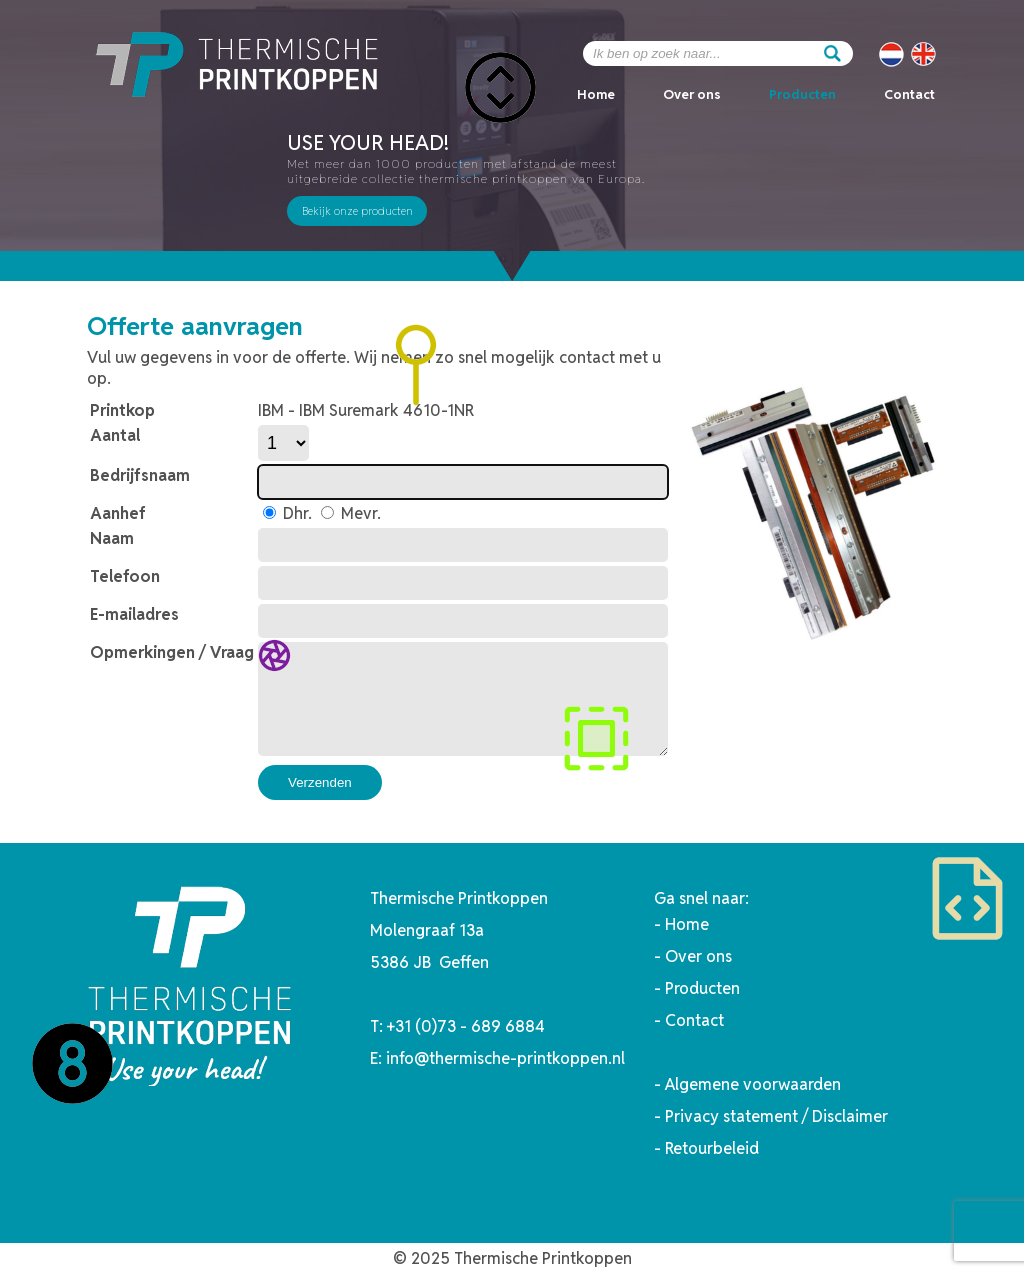 The width and height of the screenshot is (1024, 1275). Describe the element at coordinates (967, 898) in the screenshot. I see `view source code file` at that location.